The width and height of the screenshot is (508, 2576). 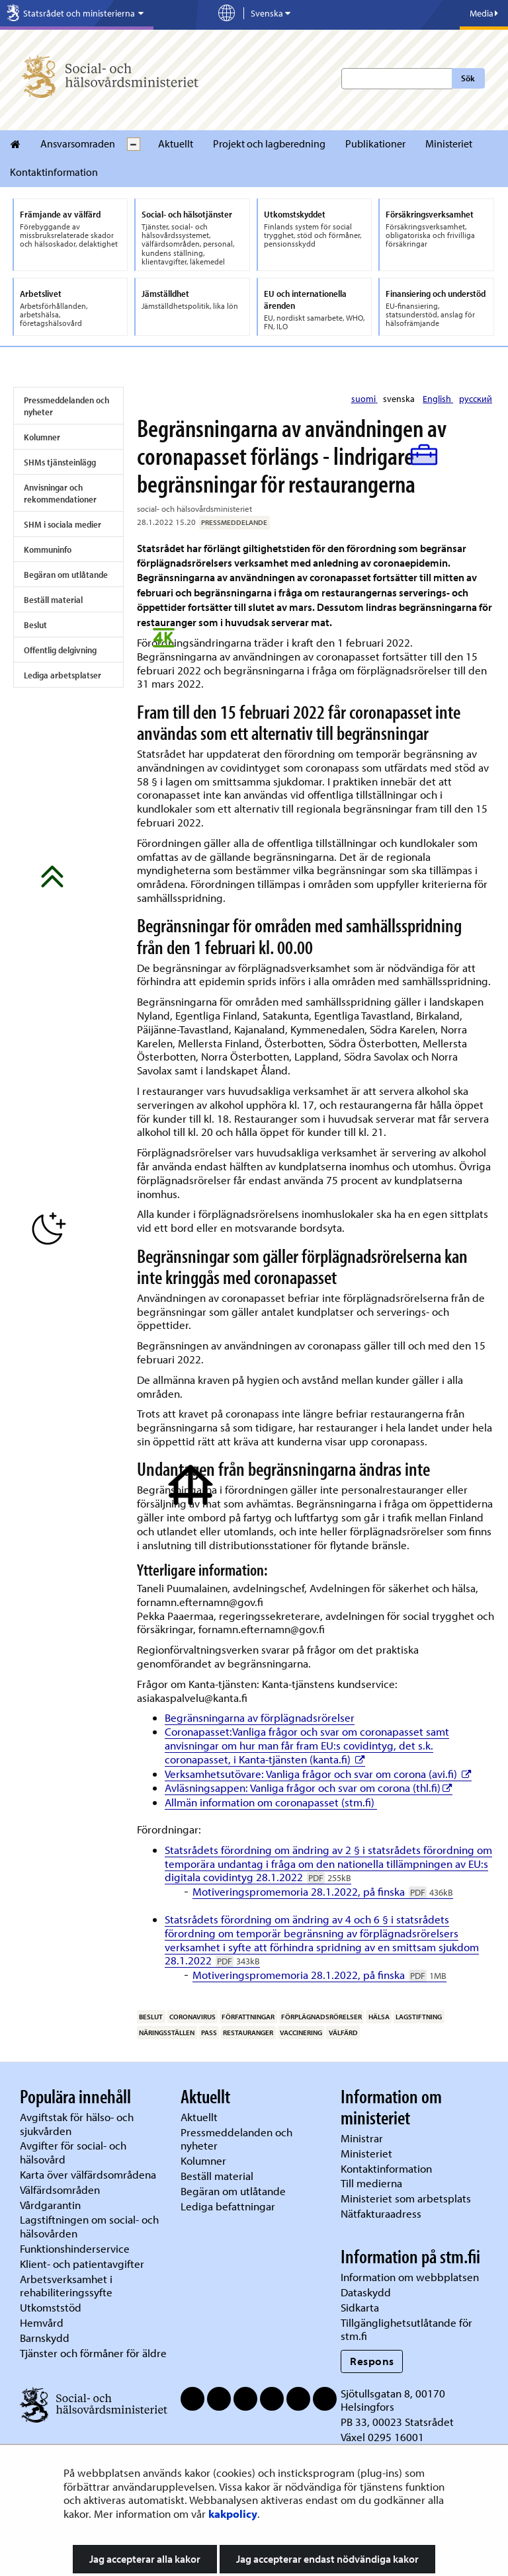 What do you see at coordinates (163, 637) in the screenshot?
I see `indicates 4K video resolution available` at bounding box center [163, 637].